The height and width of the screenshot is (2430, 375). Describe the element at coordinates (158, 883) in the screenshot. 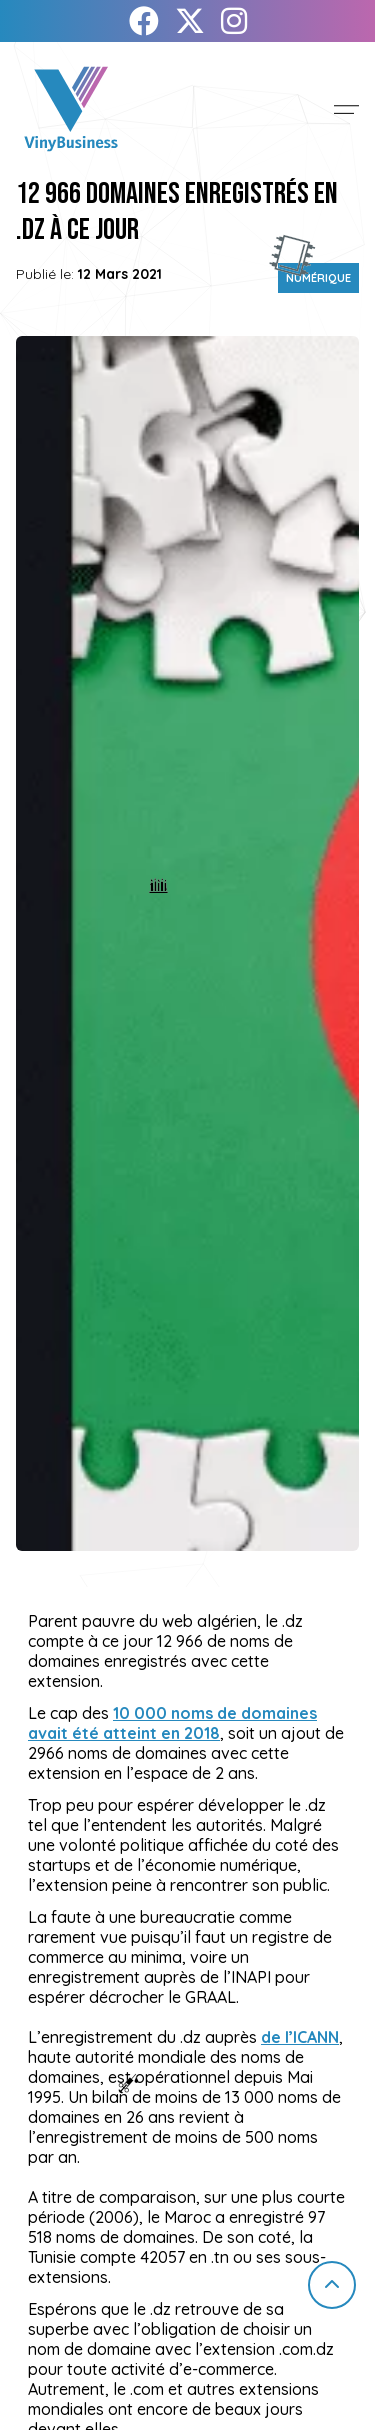

I see `access candle or lighting settings` at that location.